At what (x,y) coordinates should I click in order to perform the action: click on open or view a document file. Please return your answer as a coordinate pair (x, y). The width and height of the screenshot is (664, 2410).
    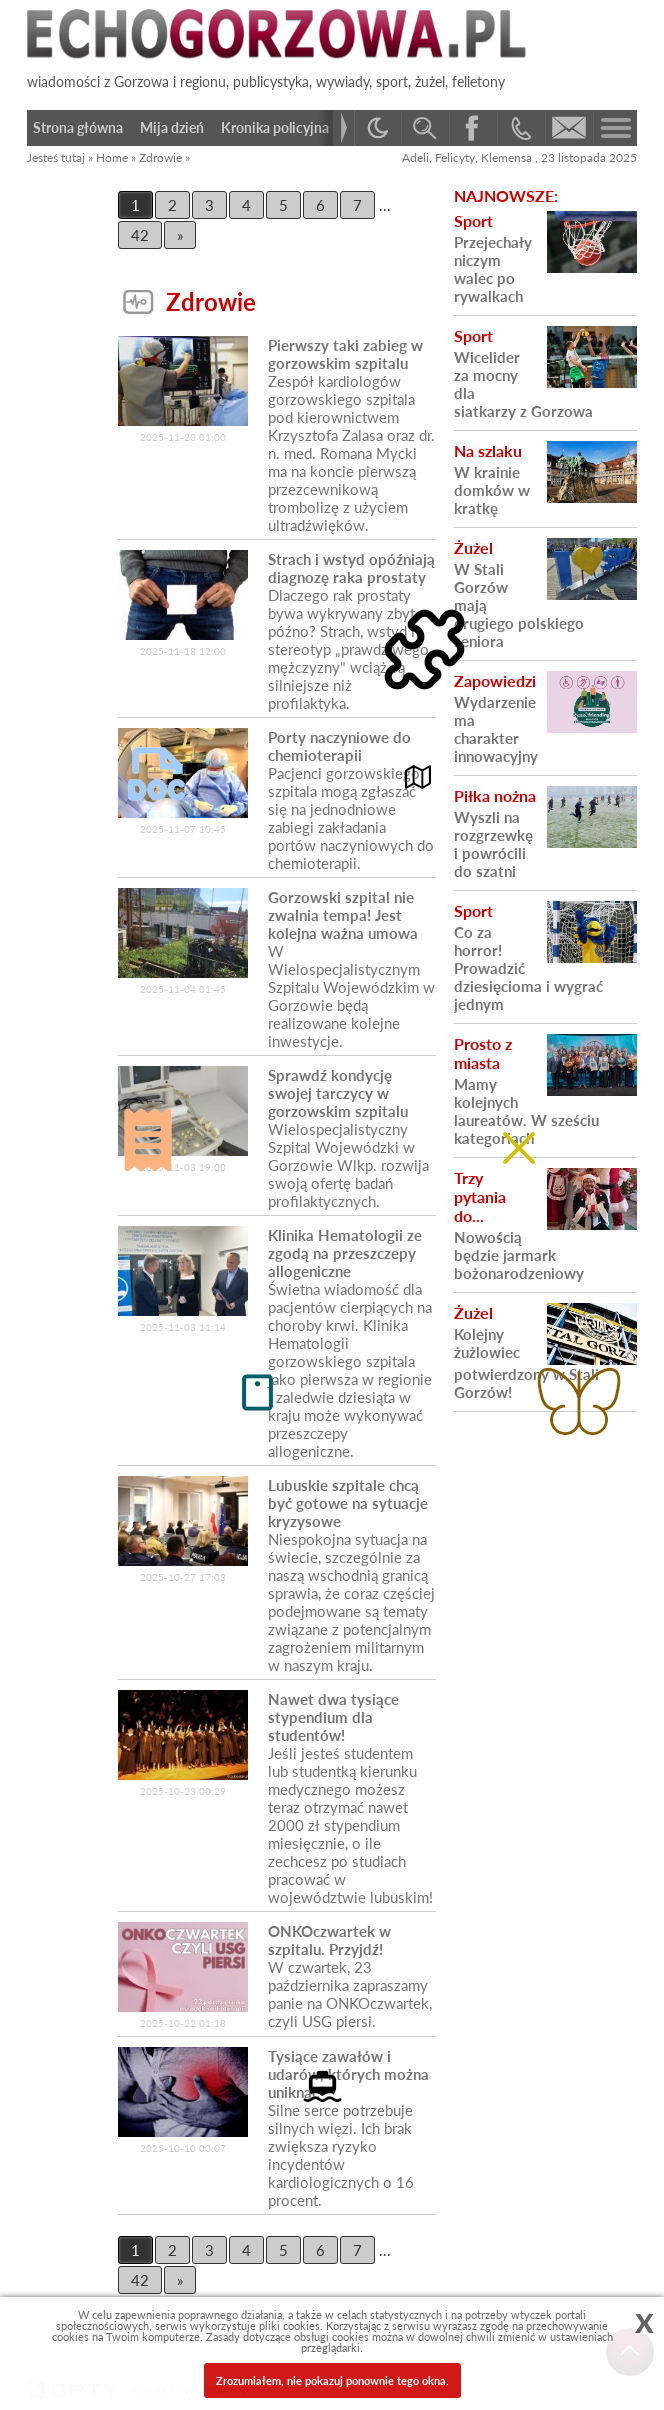
    Looking at the image, I should click on (157, 776).